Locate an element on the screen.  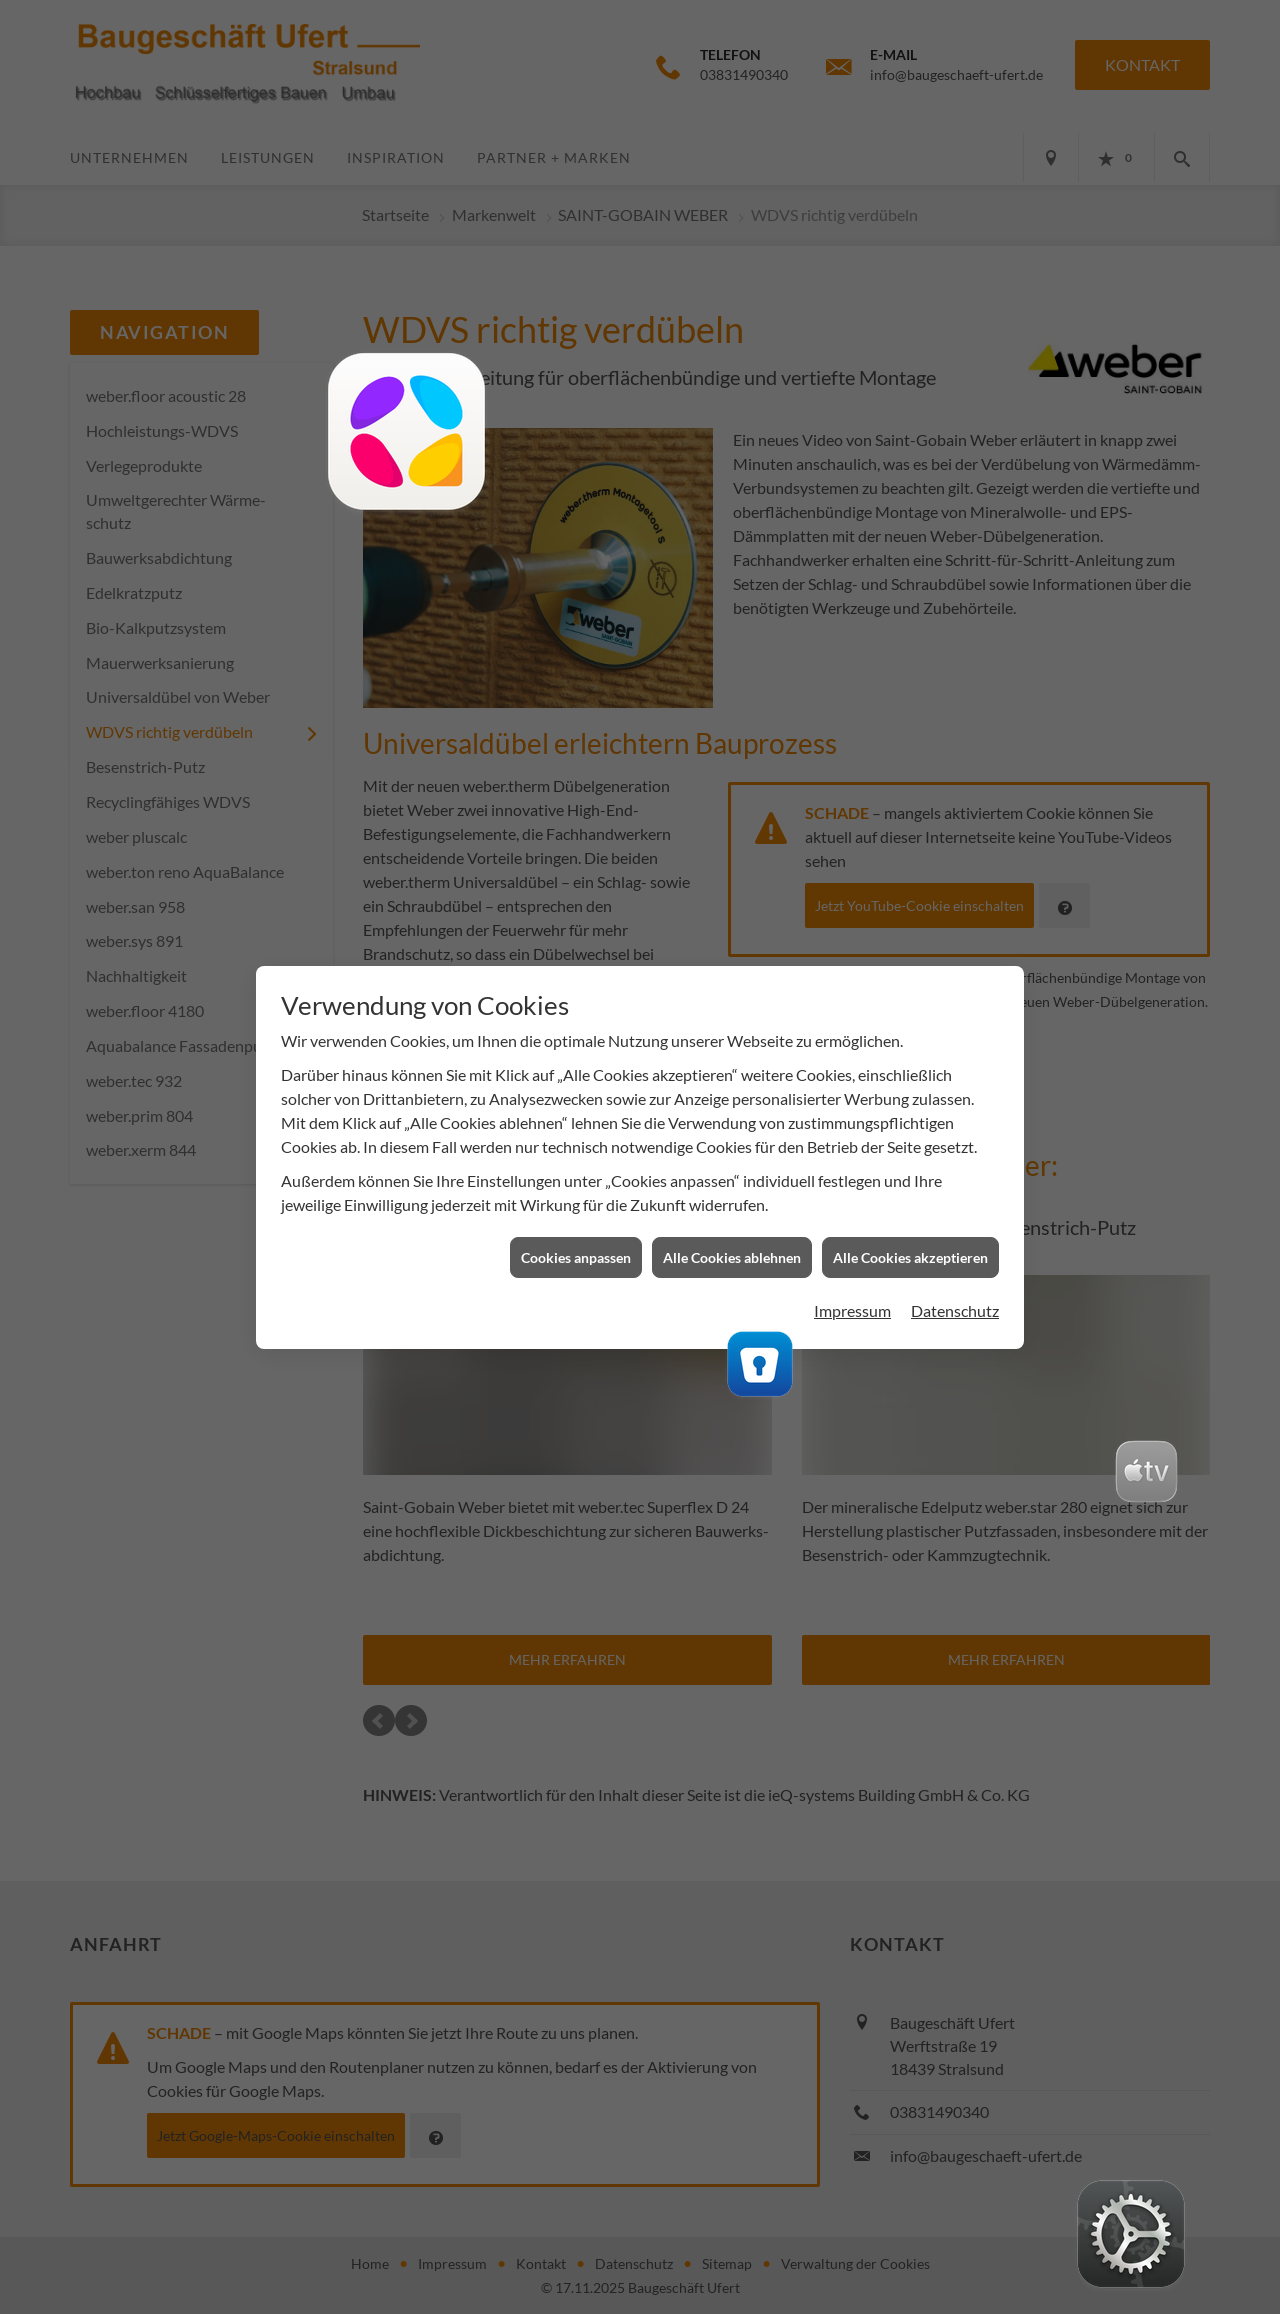
open AppFlowy app is located at coordinates (406, 431).